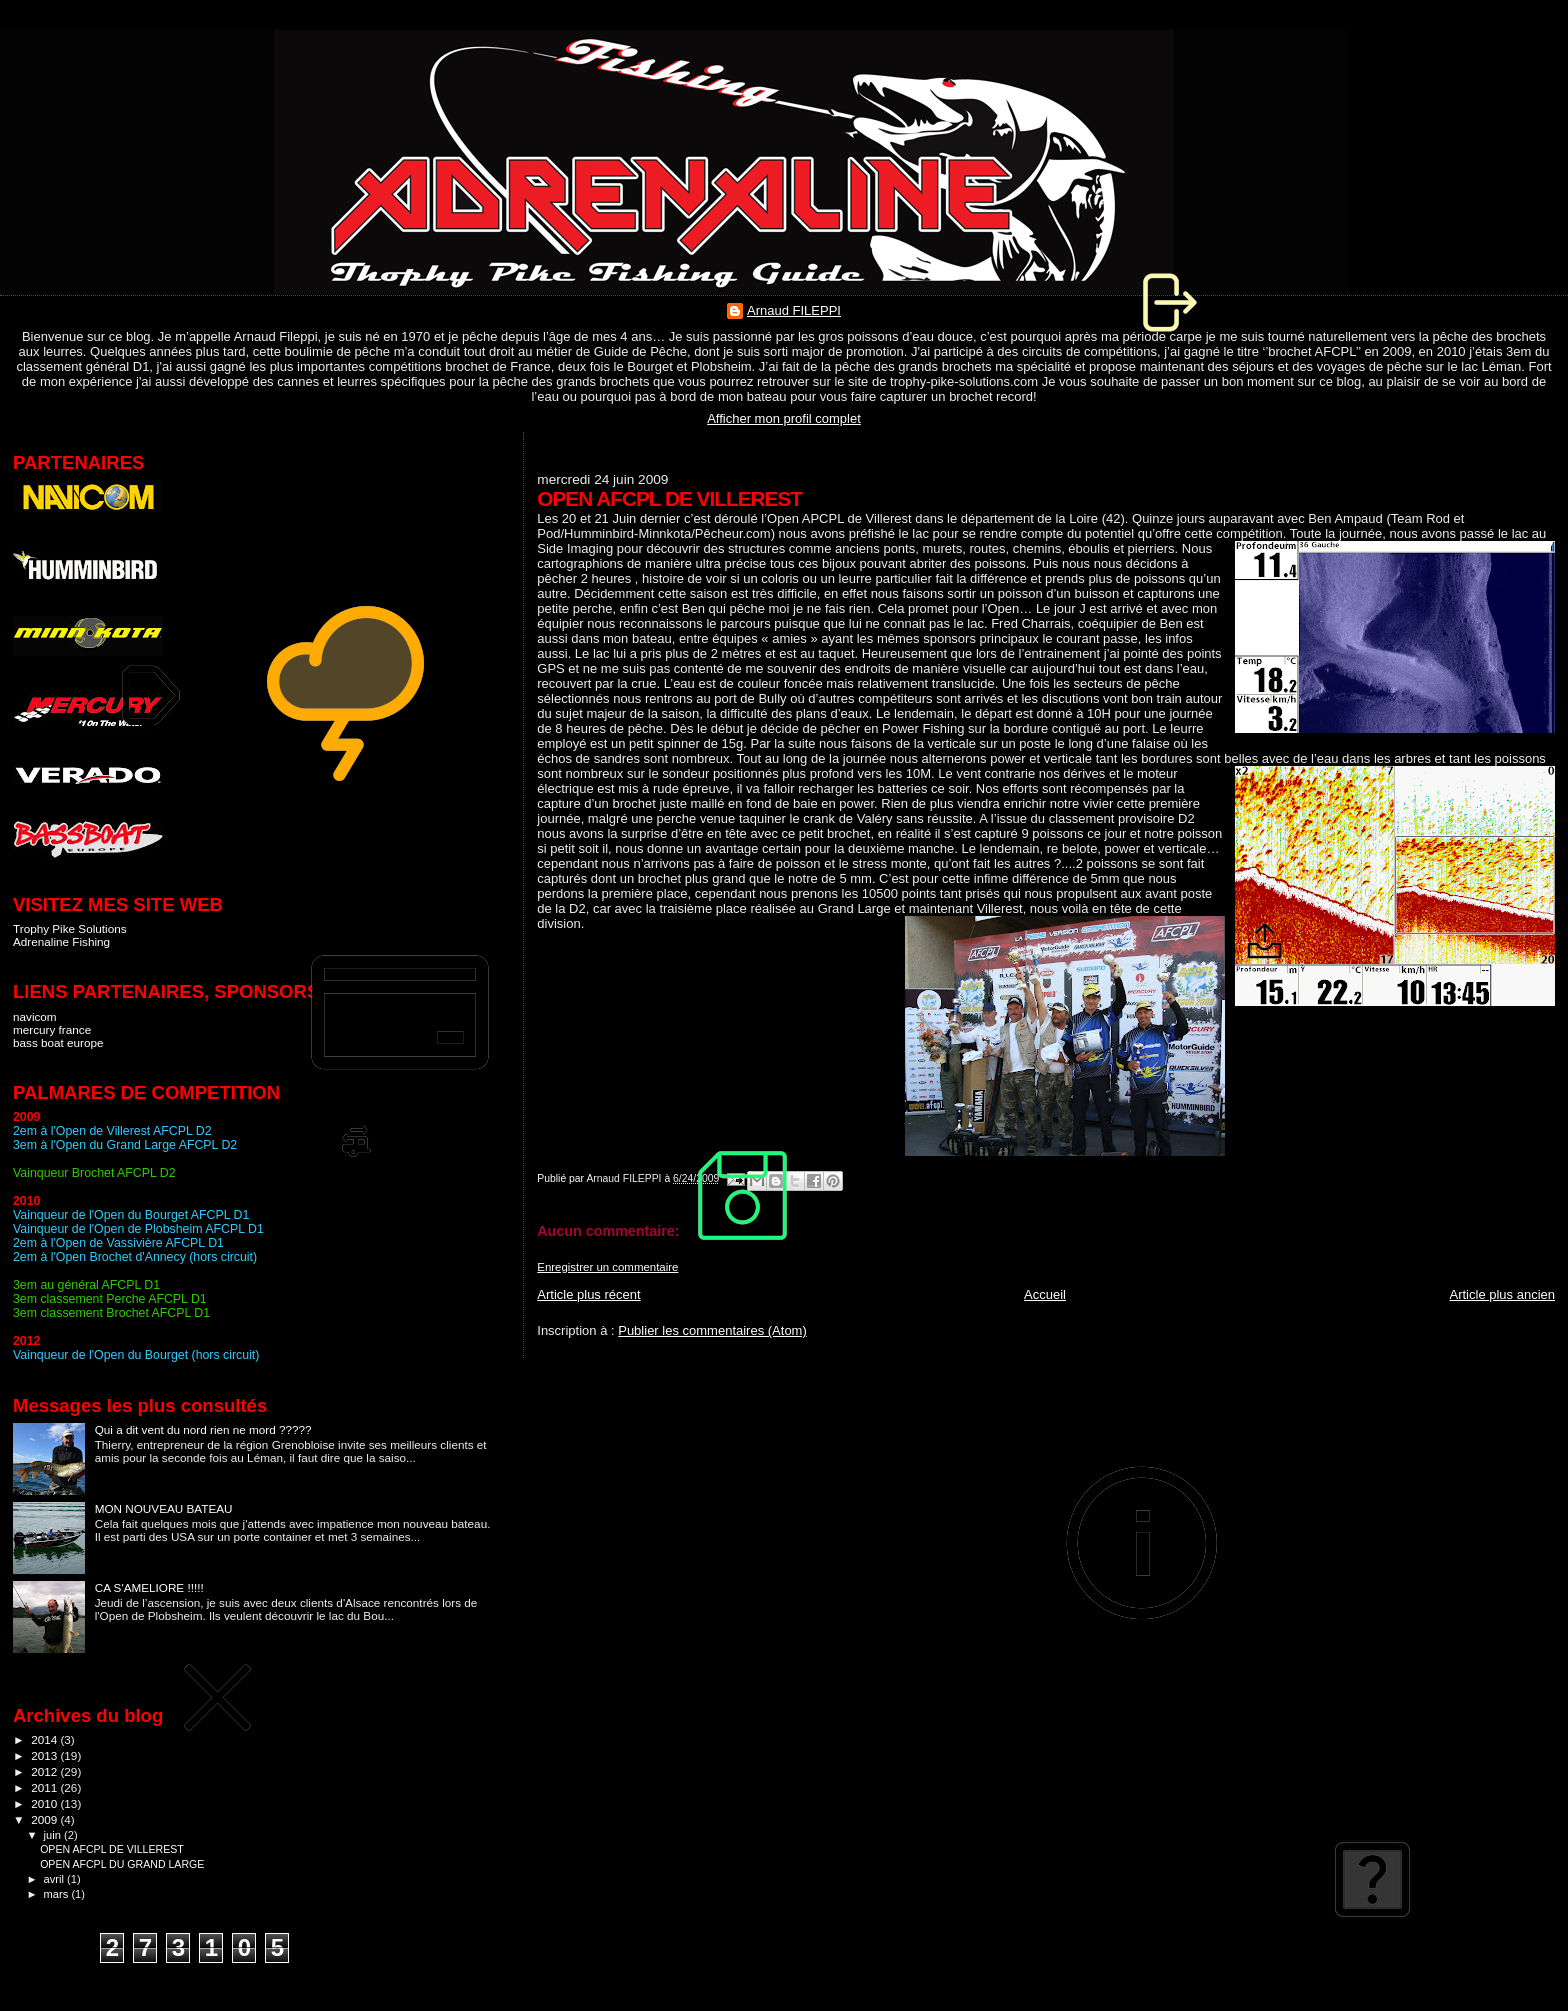 The height and width of the screenshot is (2011, 1568). I want to click on manage payment methods, so click(400, 1006).